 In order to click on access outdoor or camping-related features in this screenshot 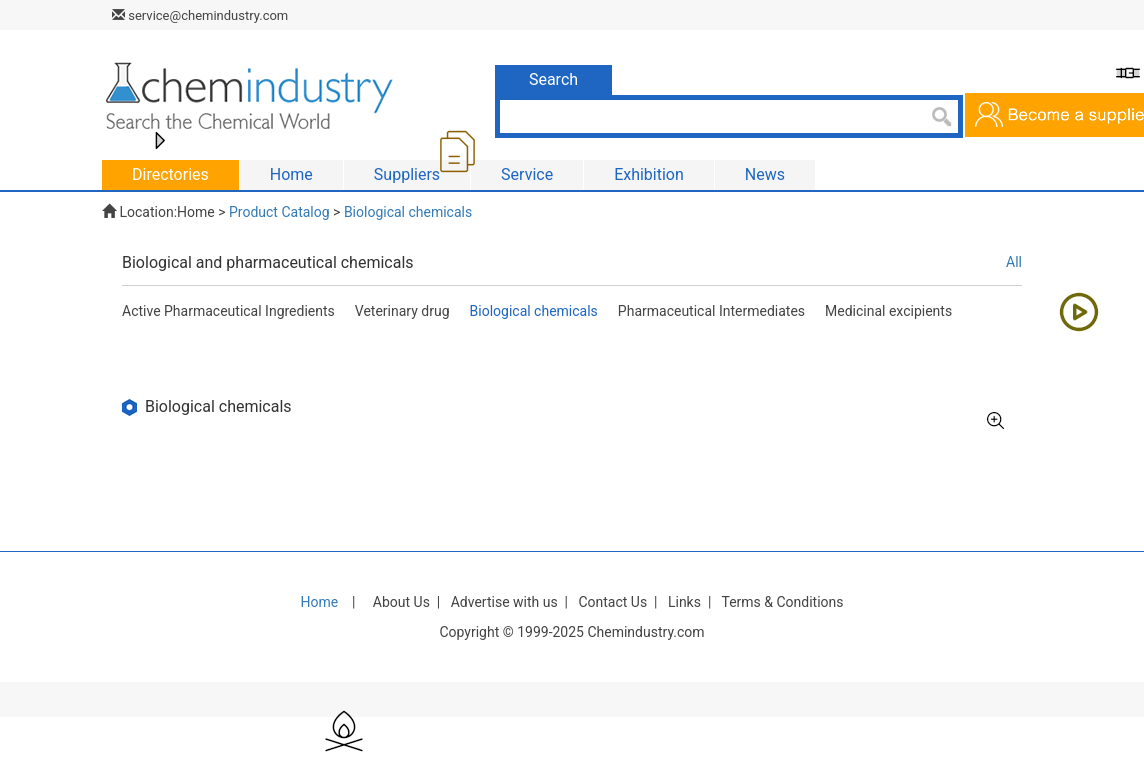, I will do `click(344, 731)`.